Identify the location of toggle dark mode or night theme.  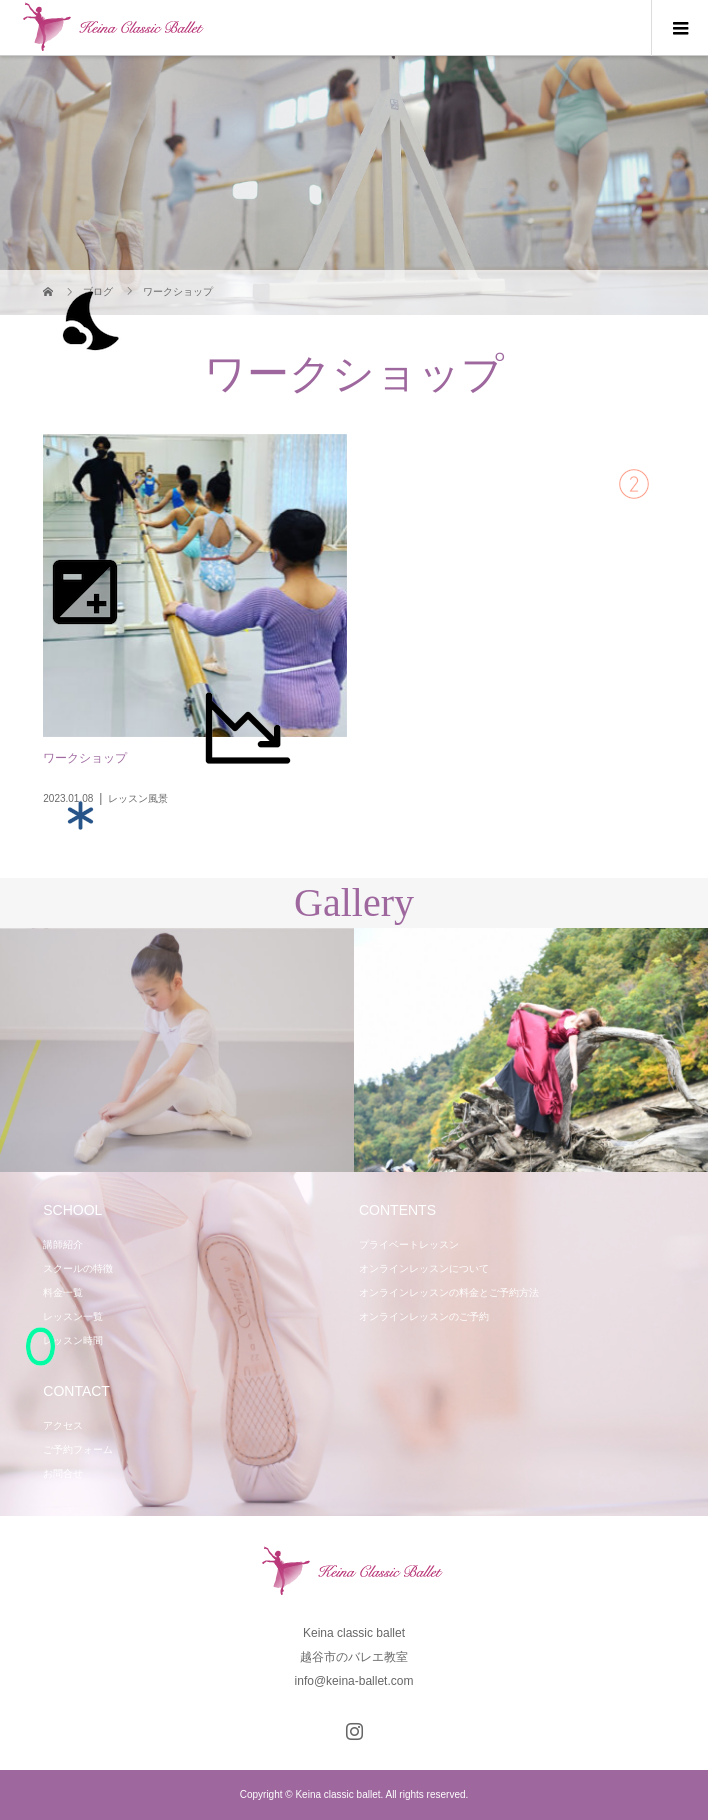
(95, 320).